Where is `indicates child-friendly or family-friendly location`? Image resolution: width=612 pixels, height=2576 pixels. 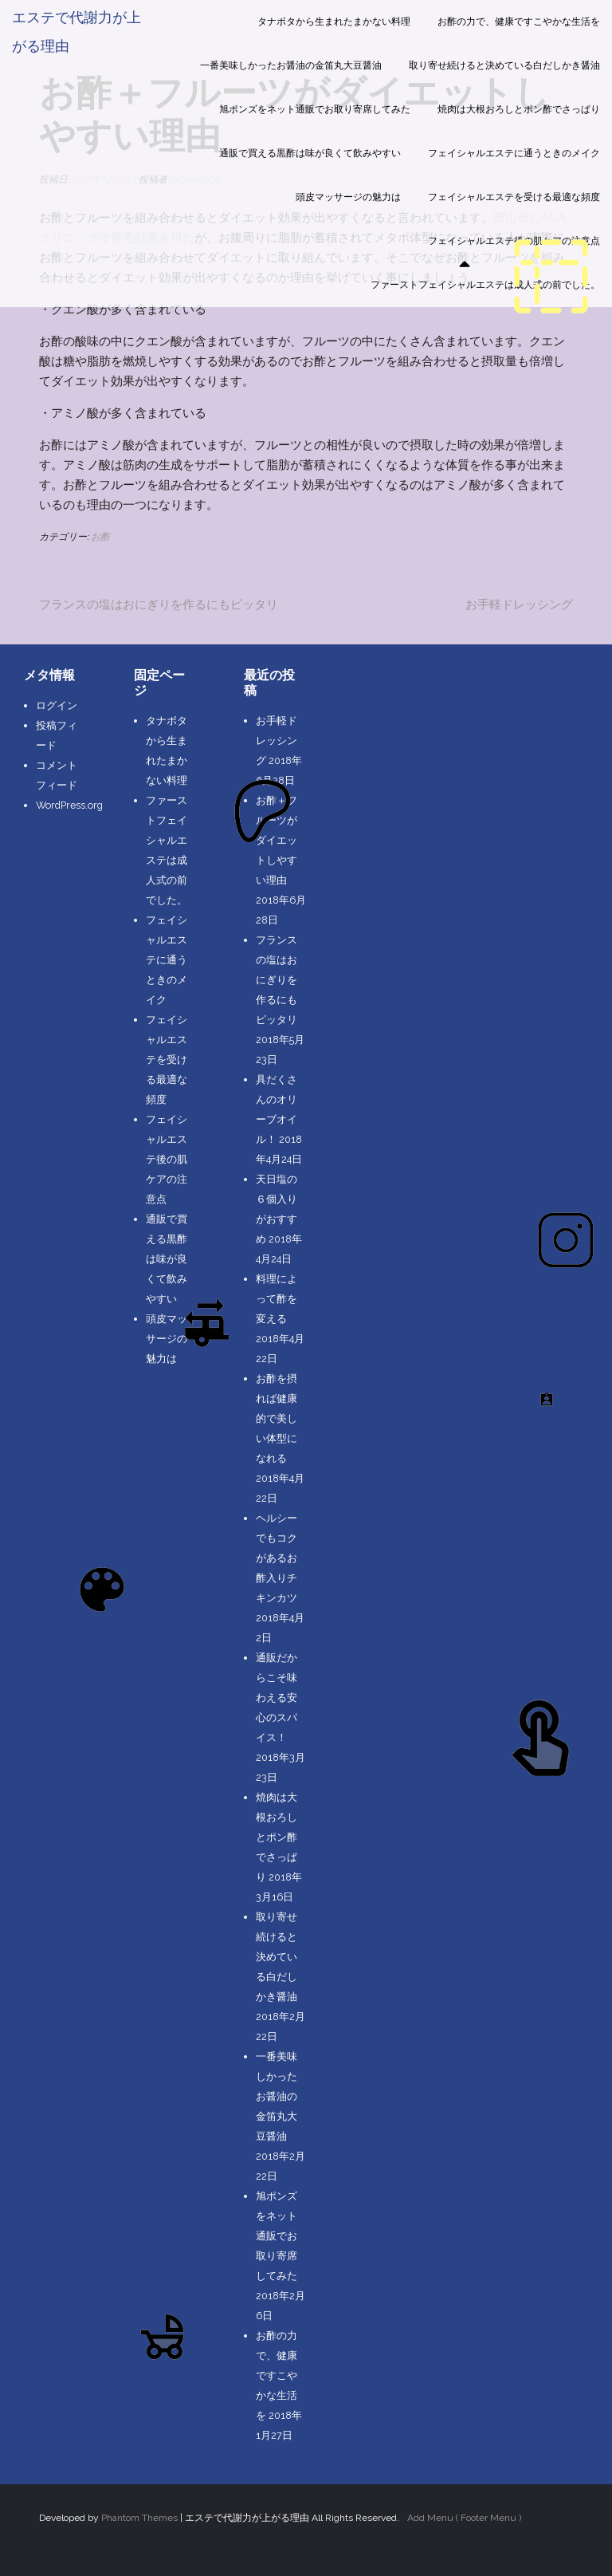 indicates child-friendly or family-friendly location is located at coordinates (163, 2337).